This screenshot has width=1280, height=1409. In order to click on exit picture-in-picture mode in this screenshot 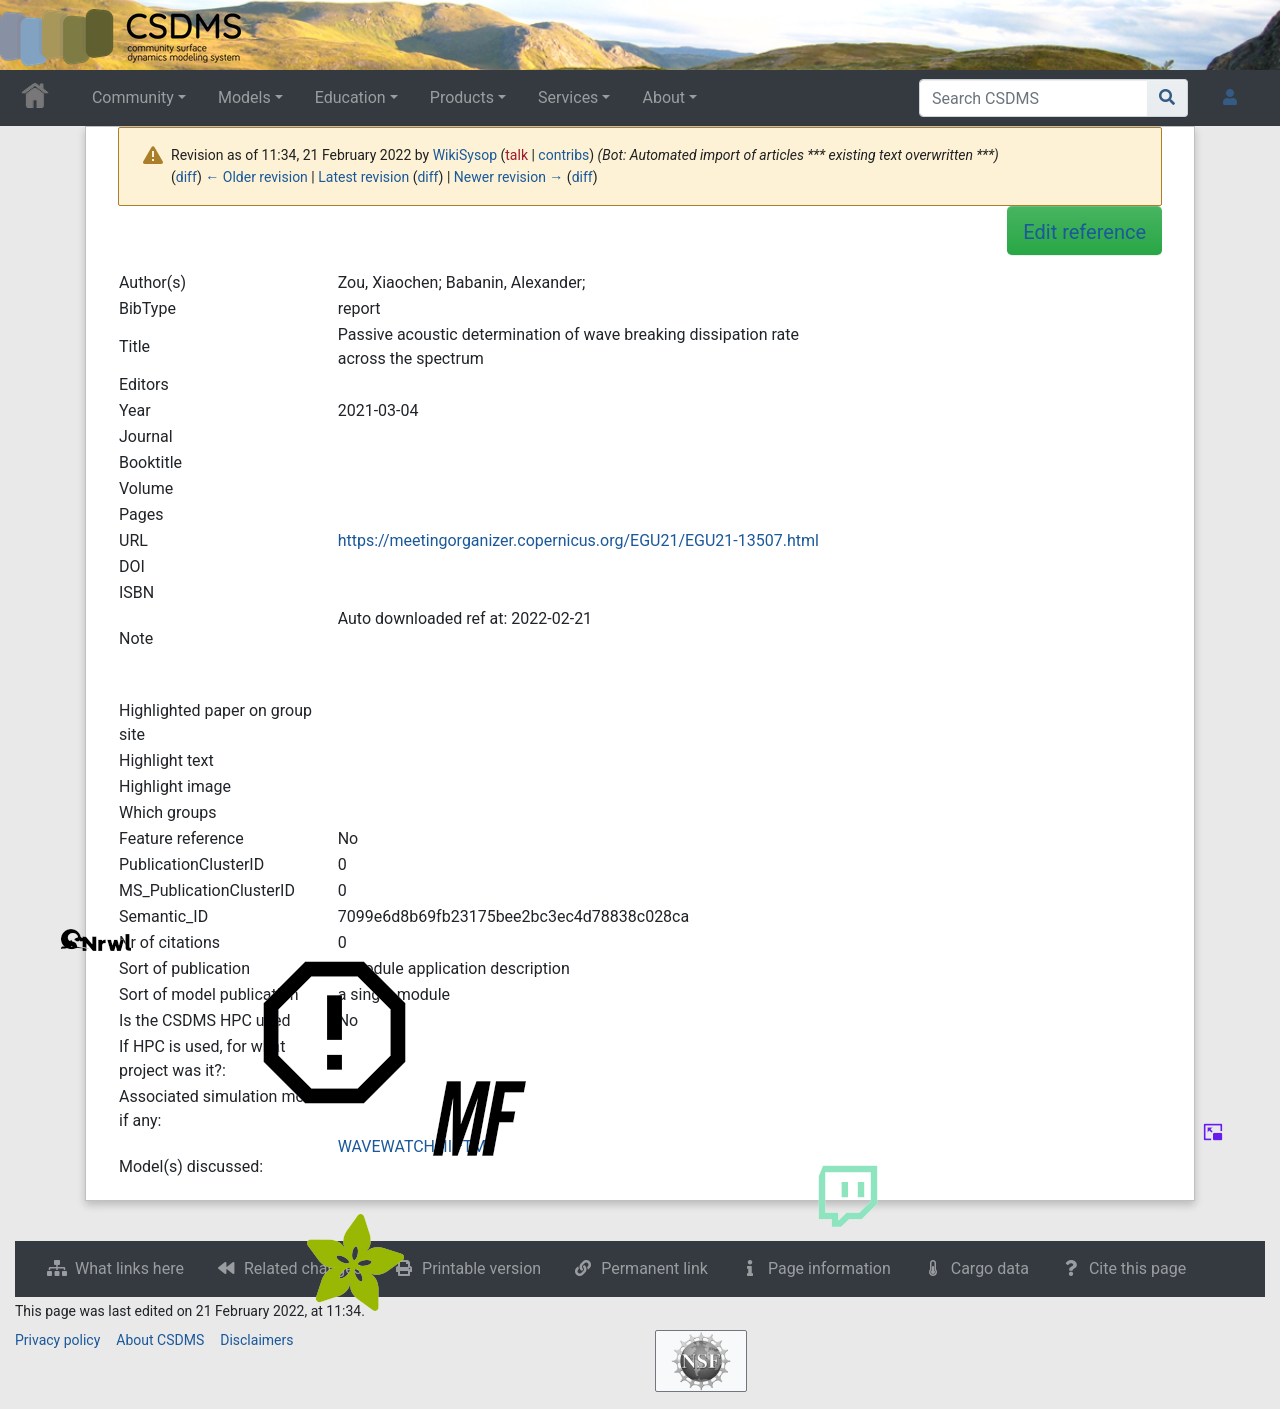, I will do `click(1213, 1132)`.